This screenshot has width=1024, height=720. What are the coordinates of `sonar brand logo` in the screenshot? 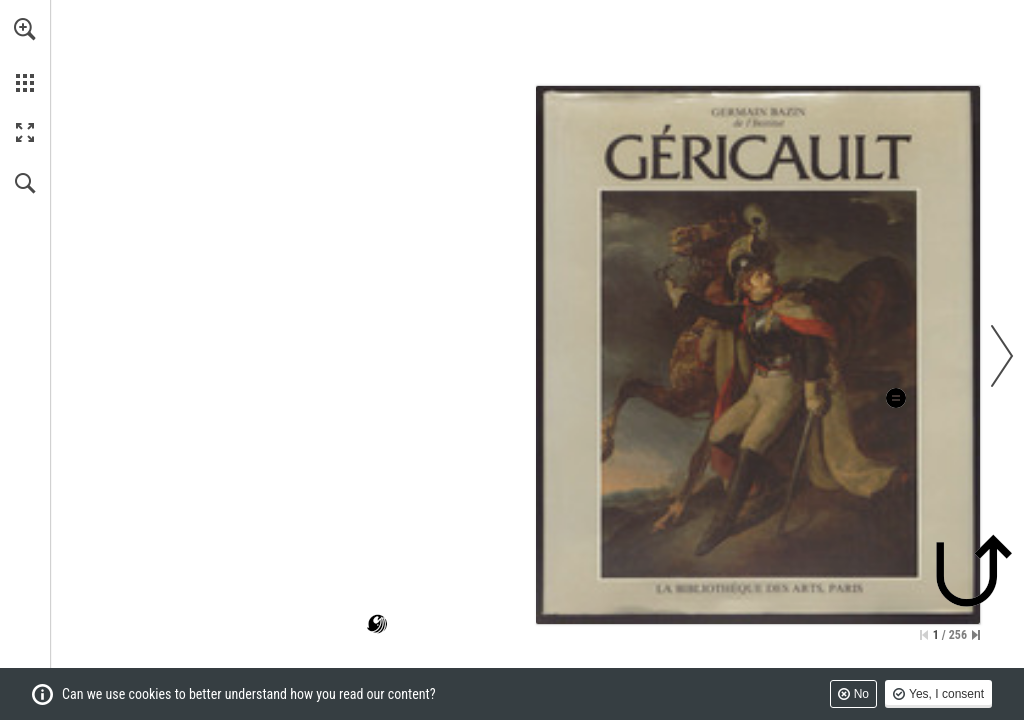 It's located at (377, 624).